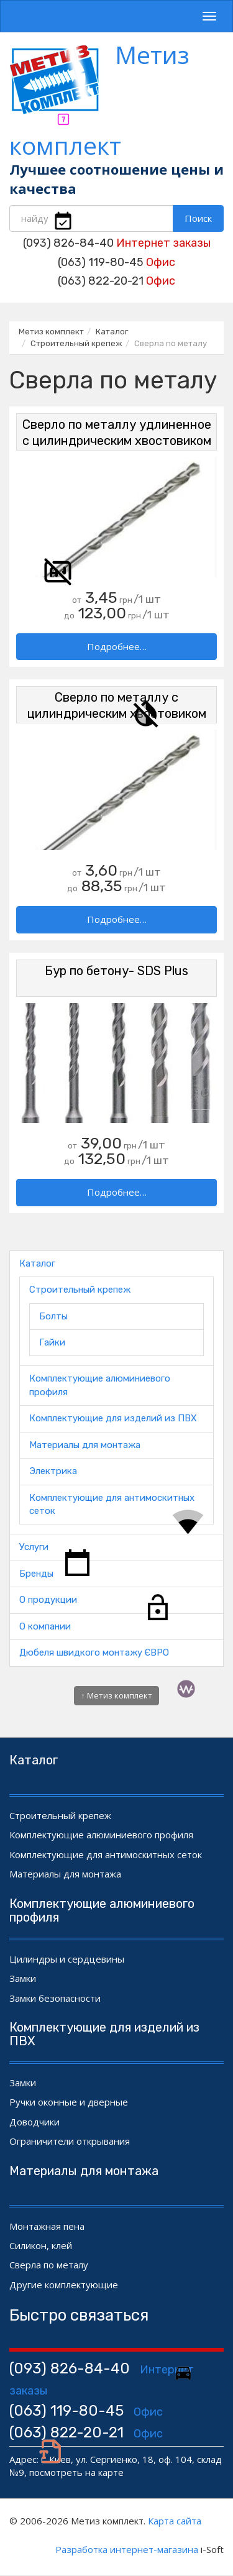 The height and width of the screenshot is (2576, 233). Describe the element at coordinates (158, 1608) in the screenshot. I see `unlock a secured item or feature` at that location.